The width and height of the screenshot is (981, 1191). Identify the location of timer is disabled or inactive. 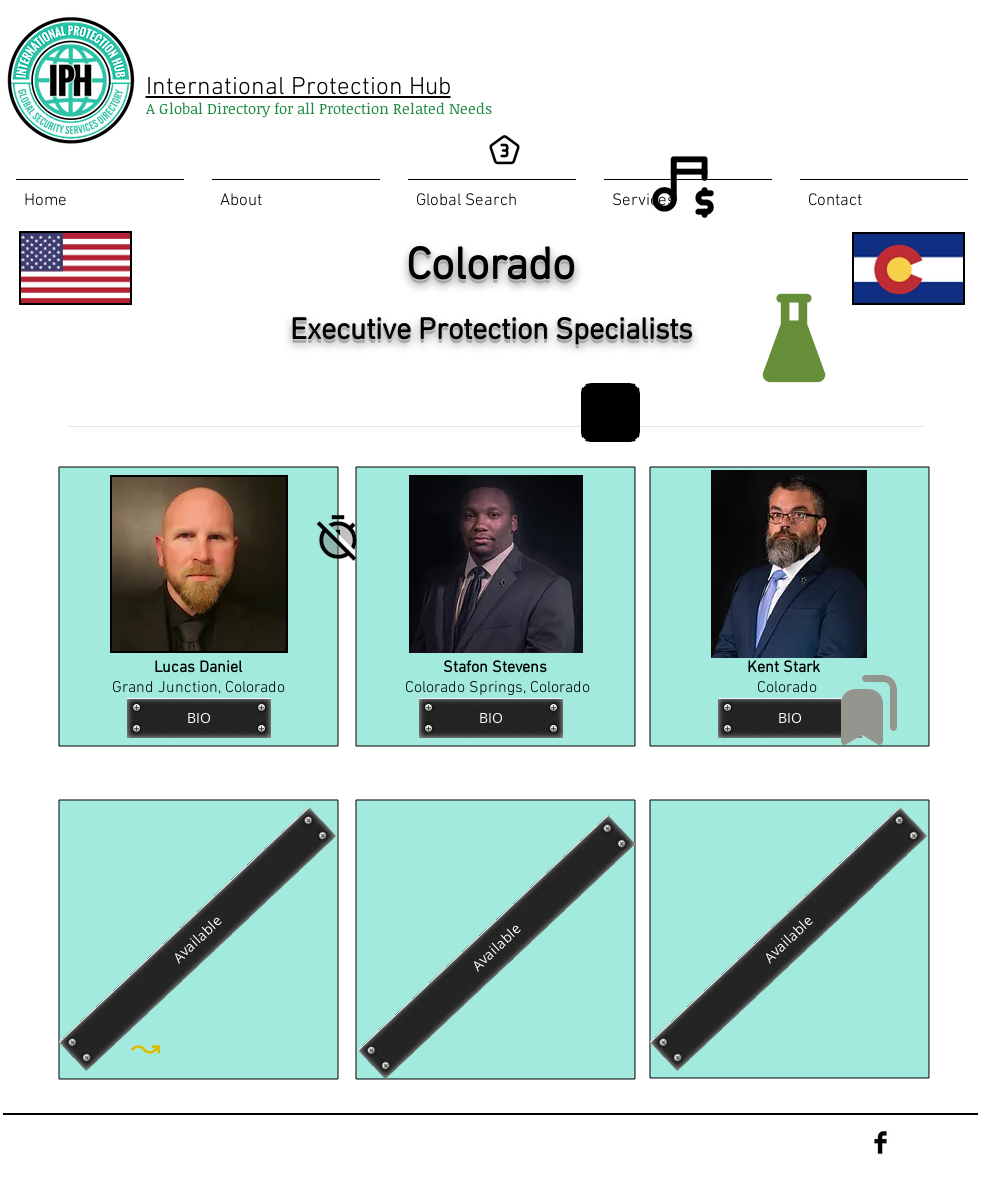
(338, 538).